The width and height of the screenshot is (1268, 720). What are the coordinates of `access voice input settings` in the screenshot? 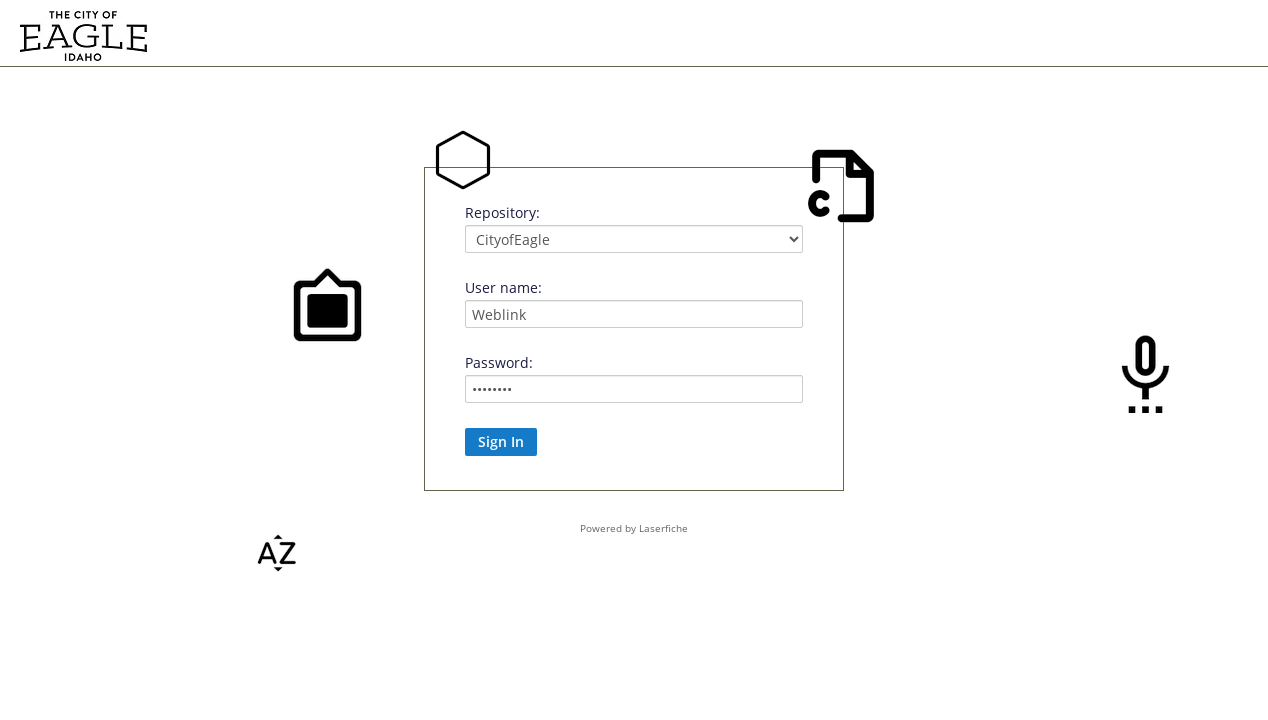 It's located at (1145, 372).